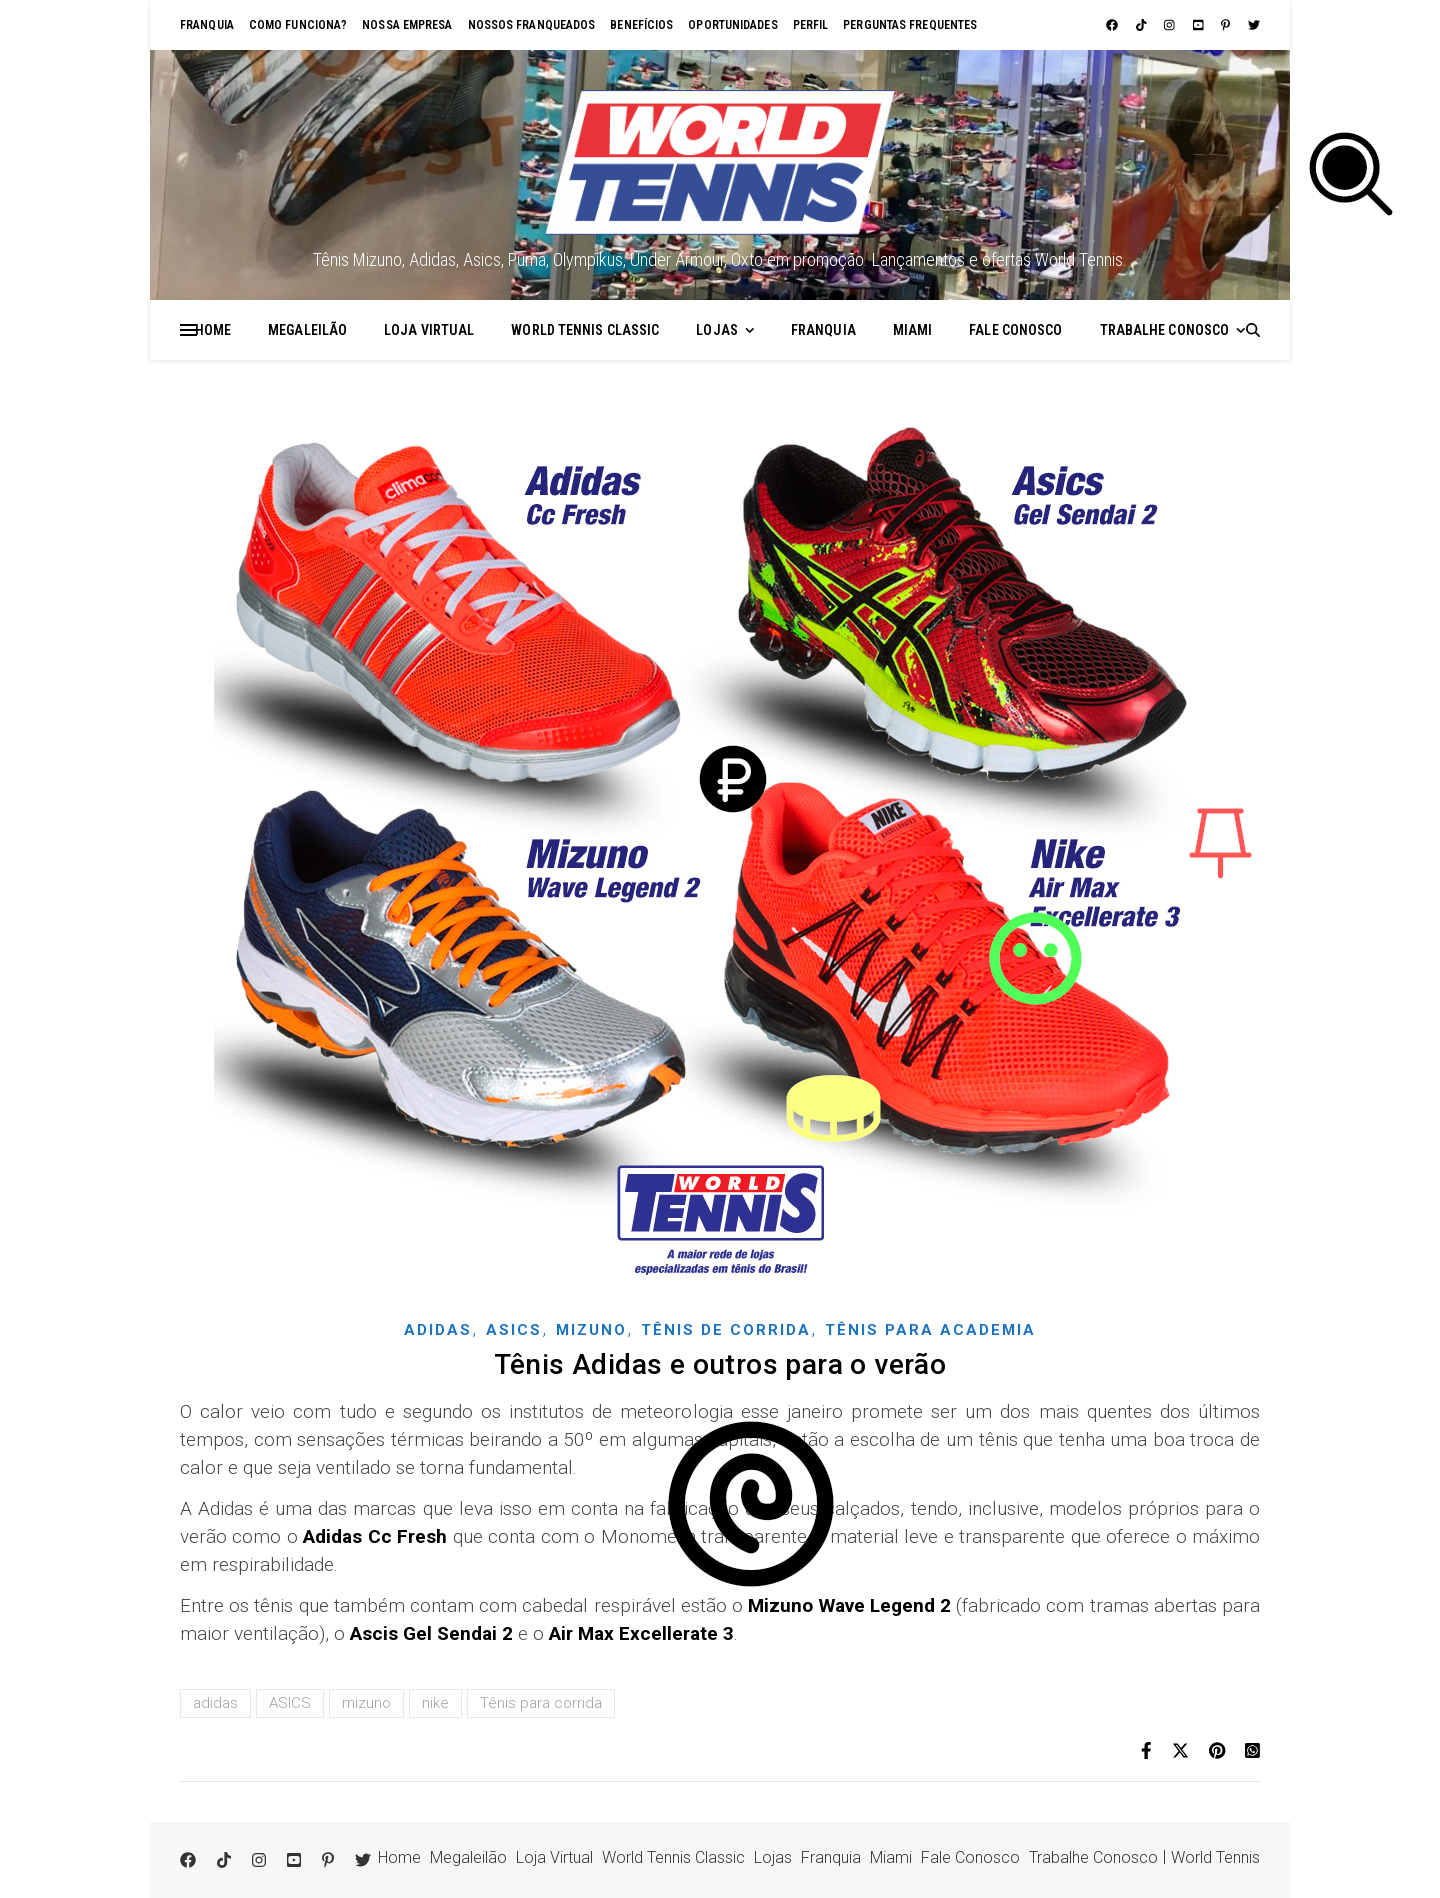  Describe the element at coordinates (1220, 839) in the screenshot. I see `pin an item to keep it visible` at that location.